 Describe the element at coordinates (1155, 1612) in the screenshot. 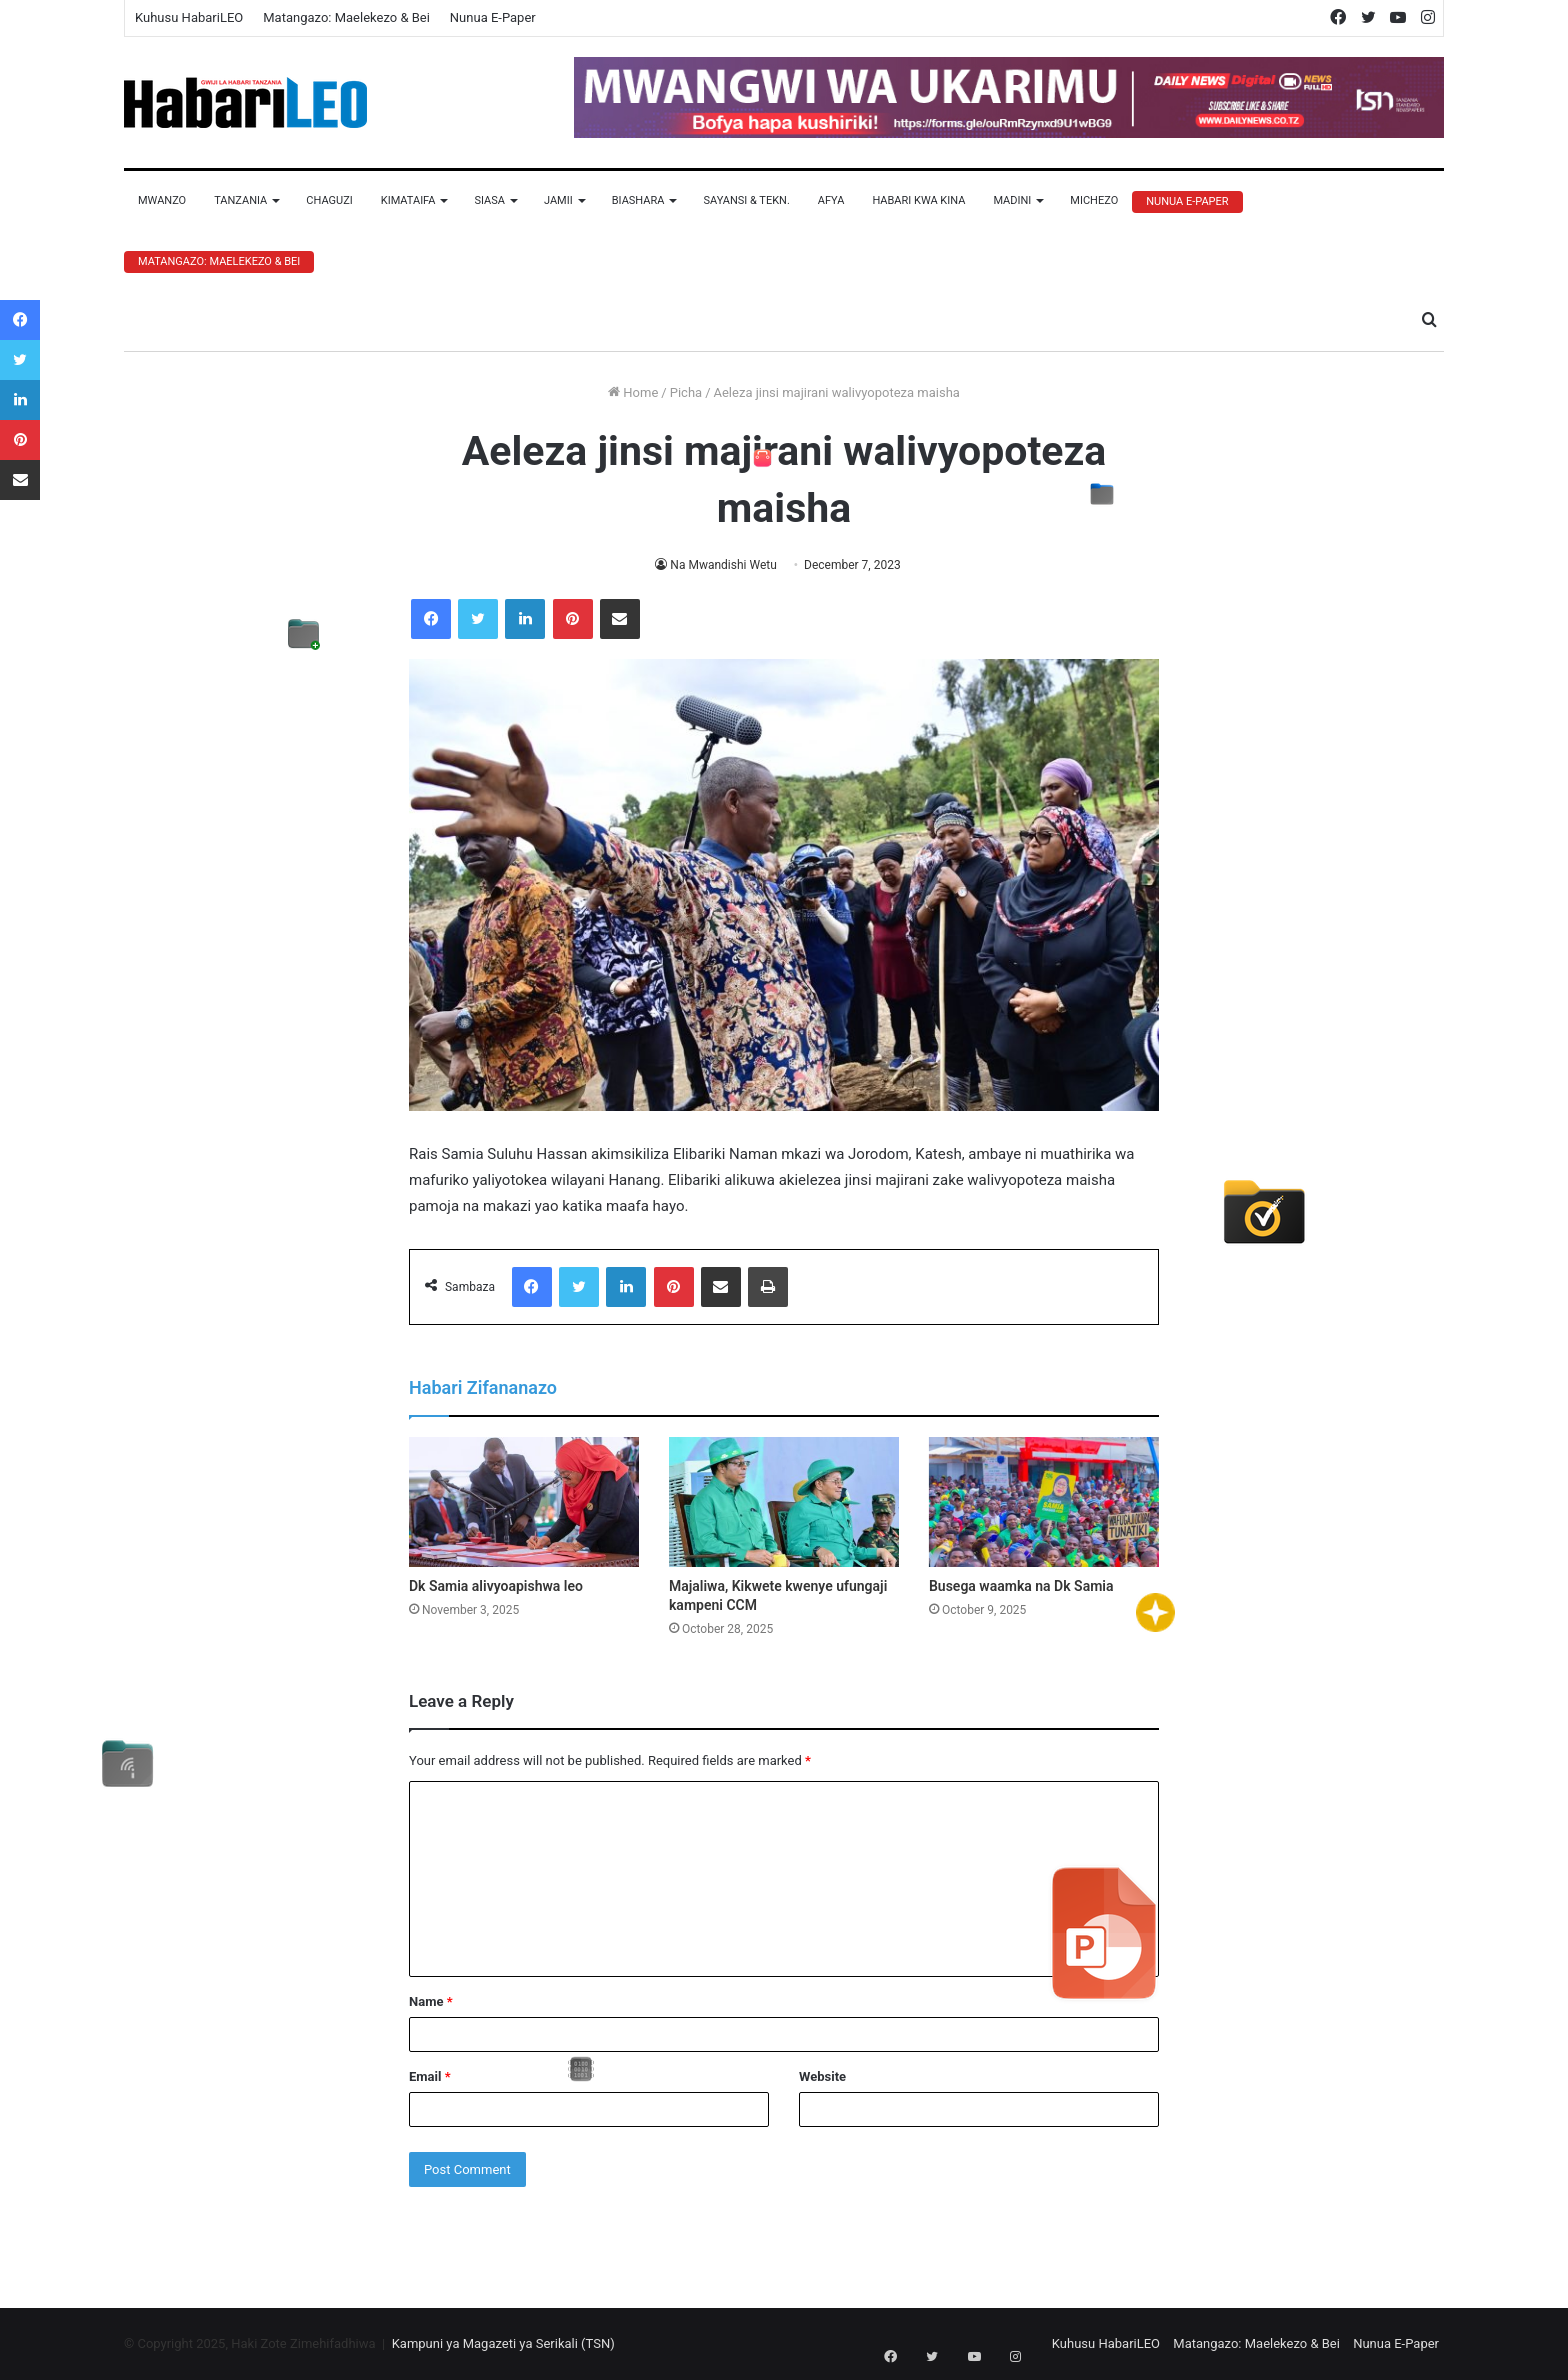

I see `mark a bluetooth device as trusted` at that location.